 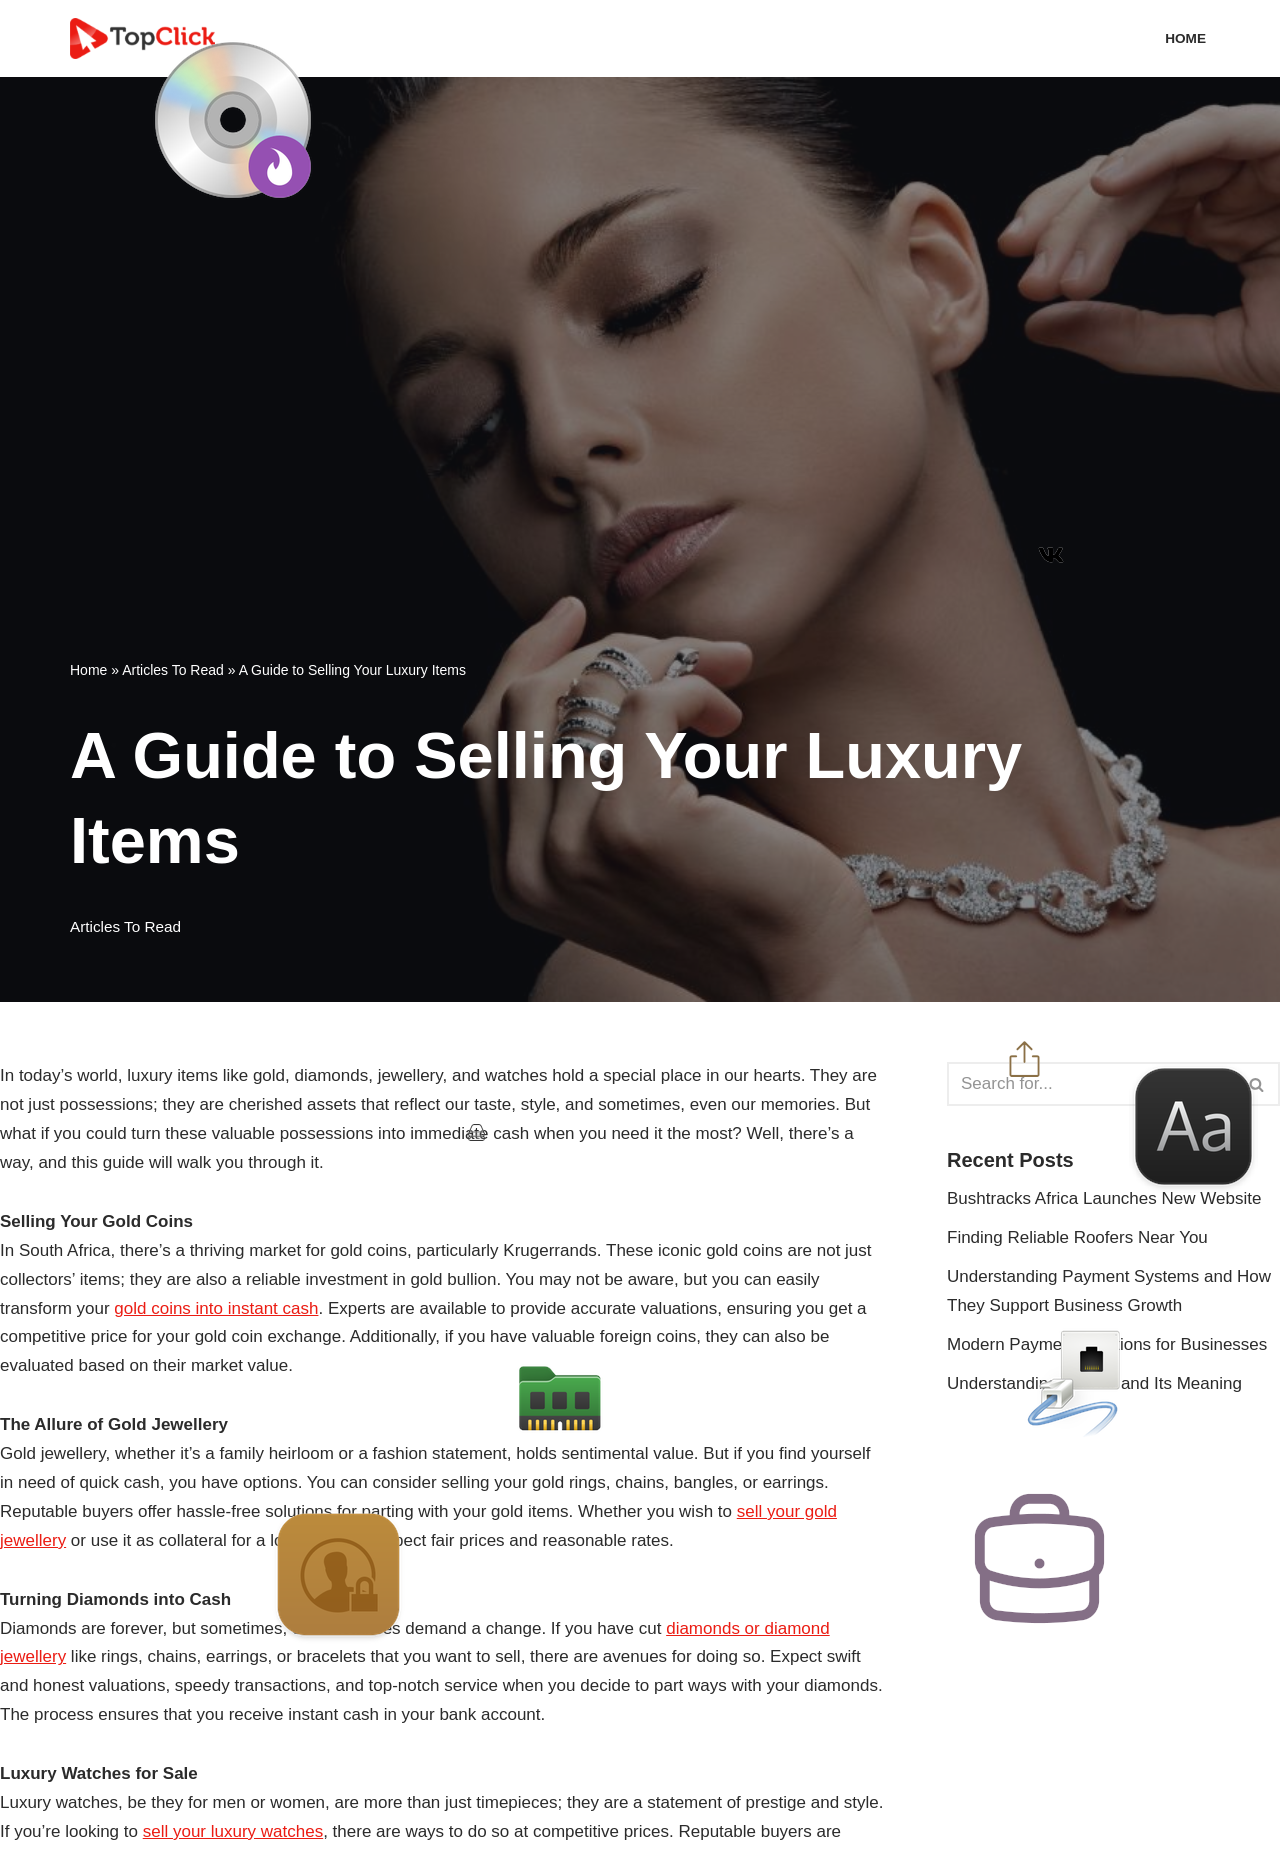 What do you see at coordinates (338, 1574) in the screenshot?
I see `configure network information service (NIS) settings` at bounding box center [338, 1574].